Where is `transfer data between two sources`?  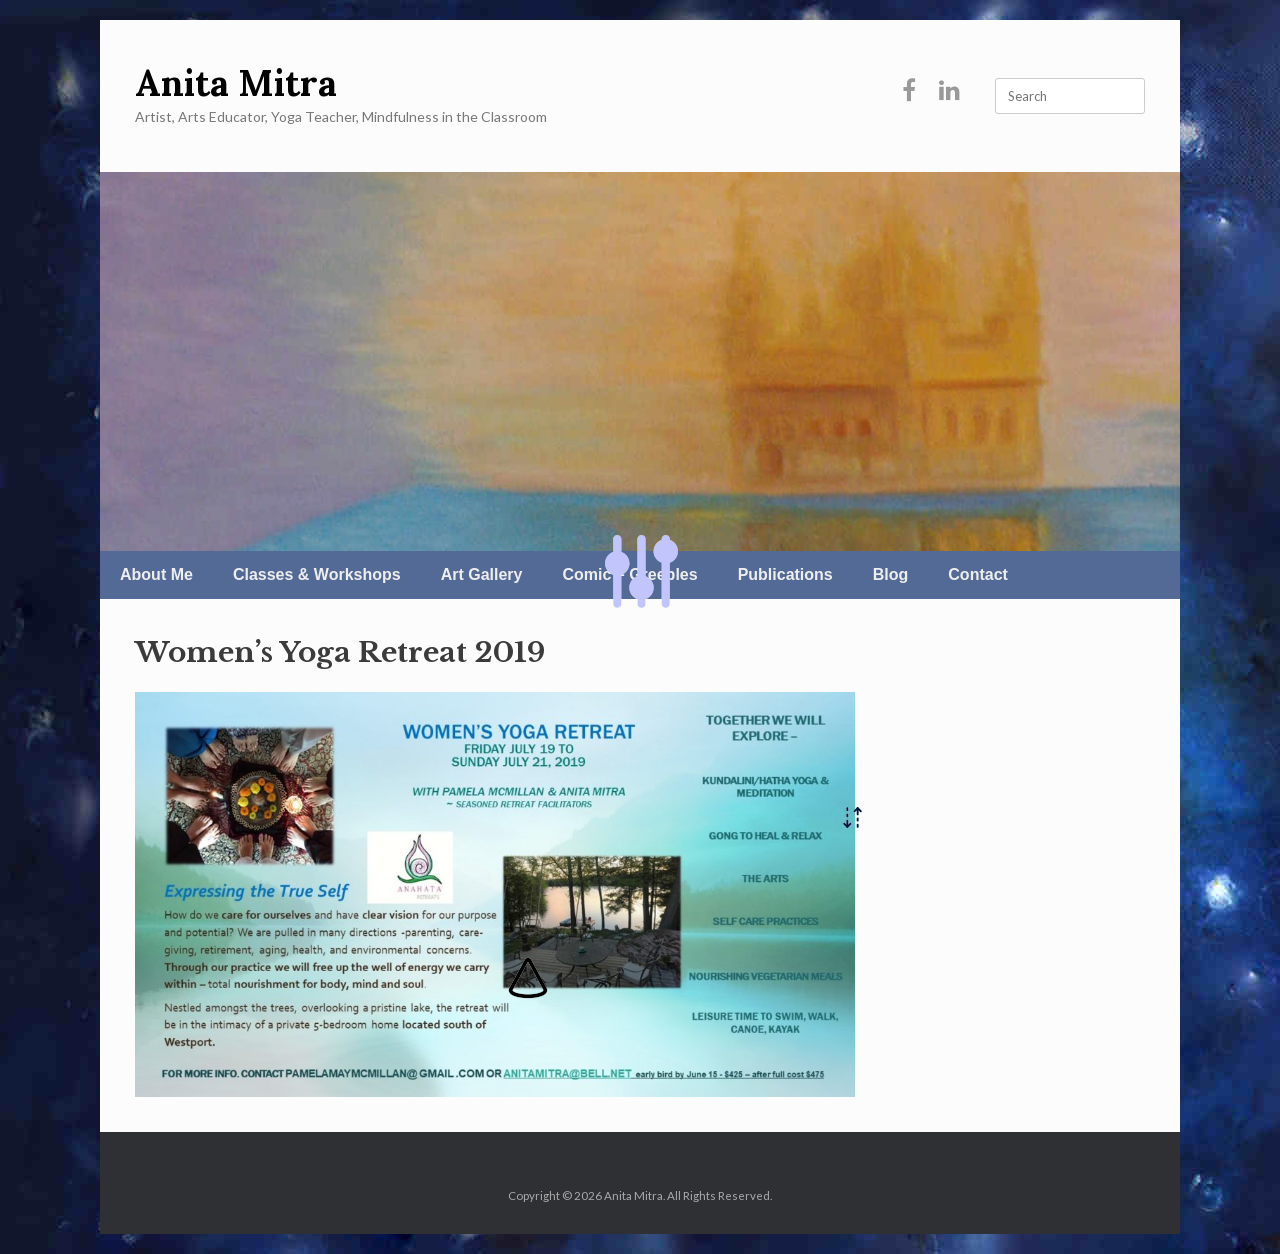 transfer data between two sources is located at coordinates (852, 817).